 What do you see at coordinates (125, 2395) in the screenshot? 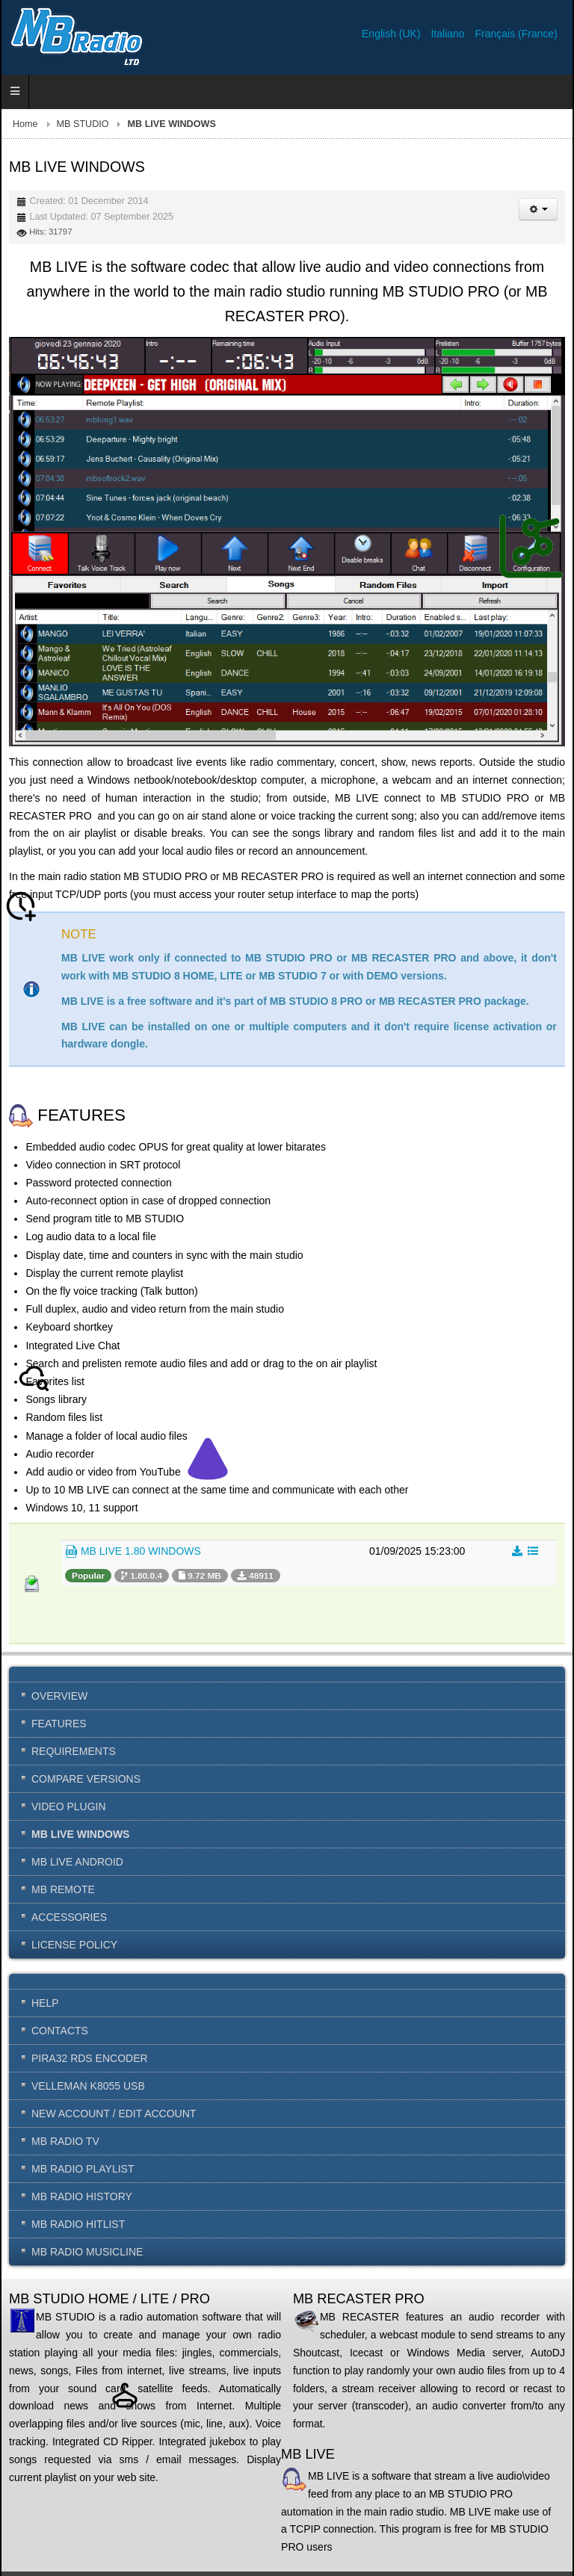
I see `access wardrobe or clothing options` at bounding box center [125, 2395].